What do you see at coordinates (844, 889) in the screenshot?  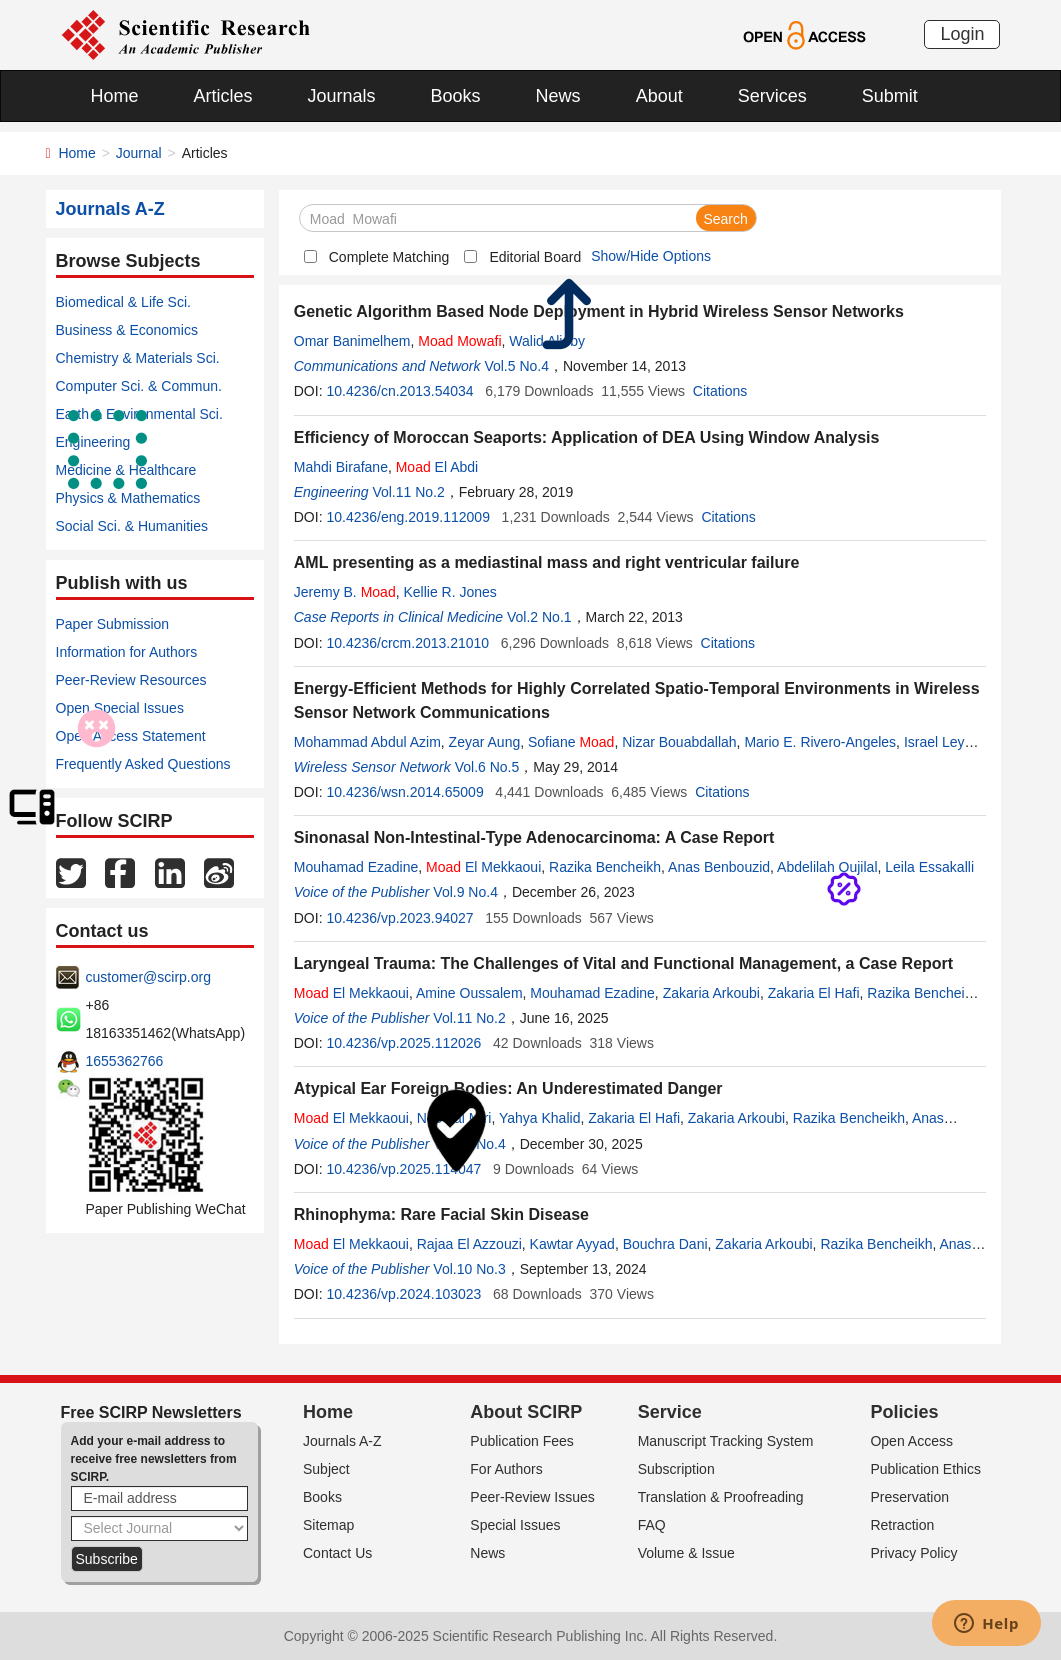 I see `view available discounts or promotions` at bounding box center [844, 889].